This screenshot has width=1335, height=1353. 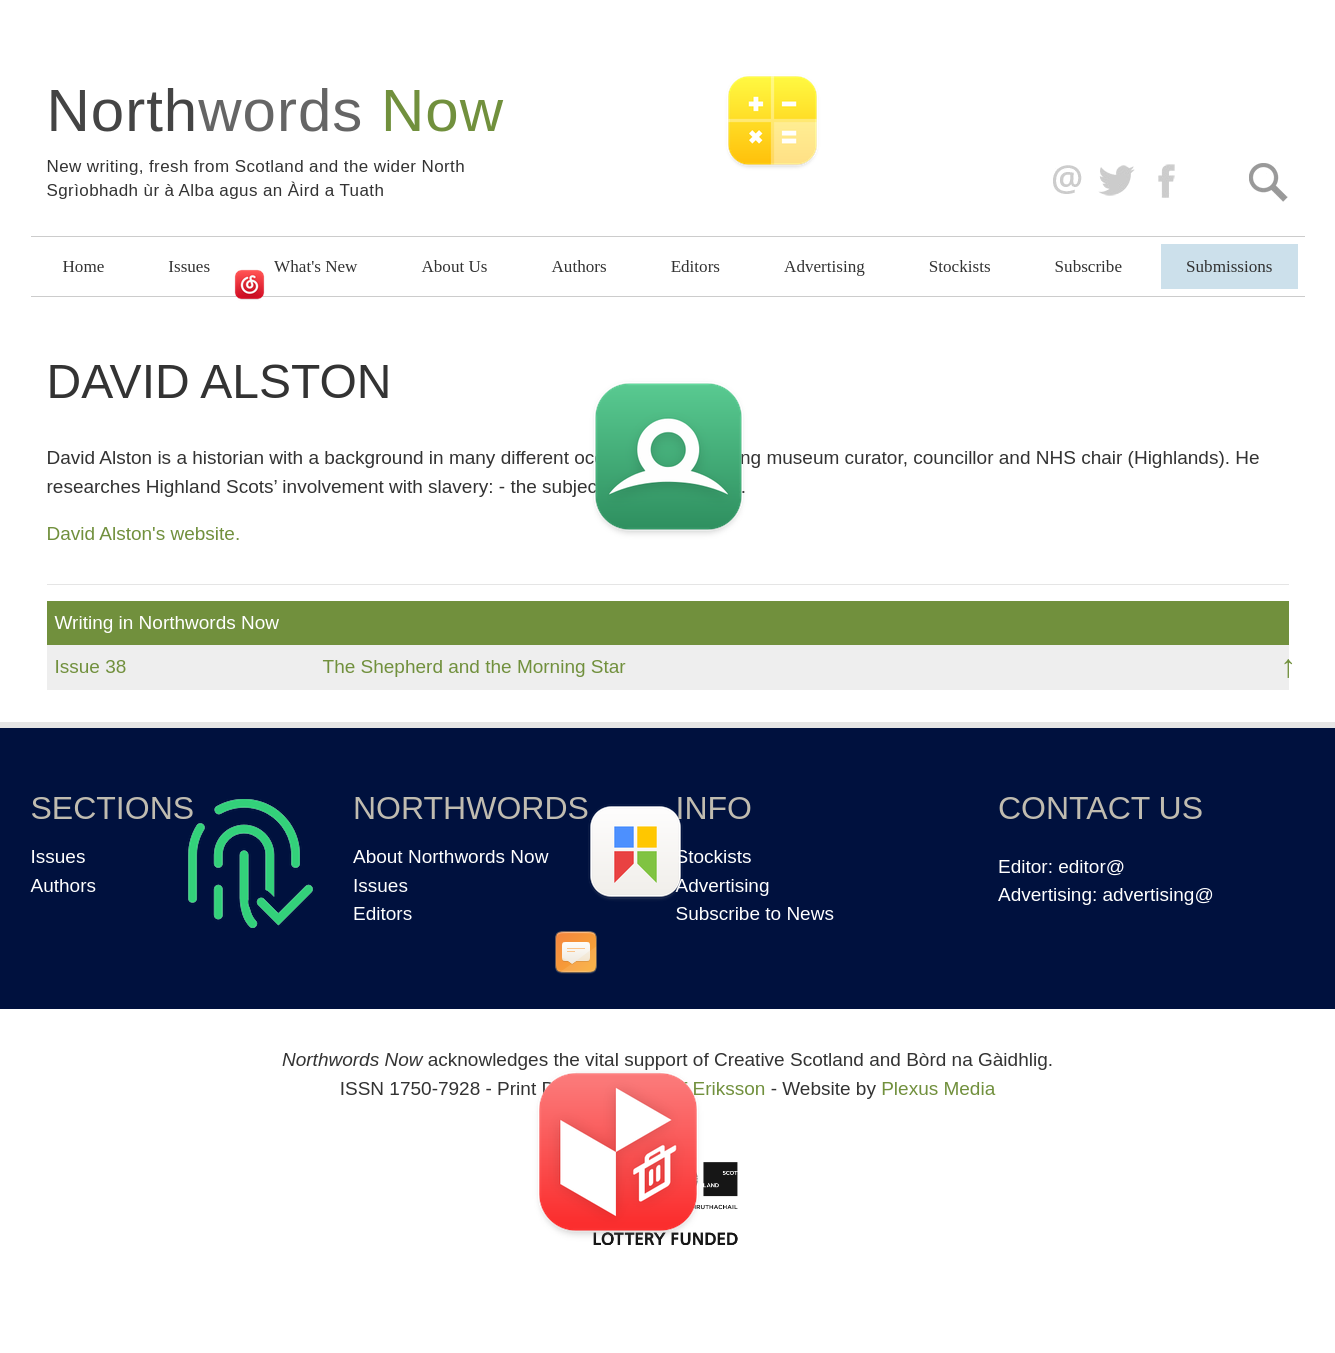 What do you see at coordinates (618, 1152) in the screenshot?
I see `open flatsweep app for system cleanup` at bounding box center [618, 1152].